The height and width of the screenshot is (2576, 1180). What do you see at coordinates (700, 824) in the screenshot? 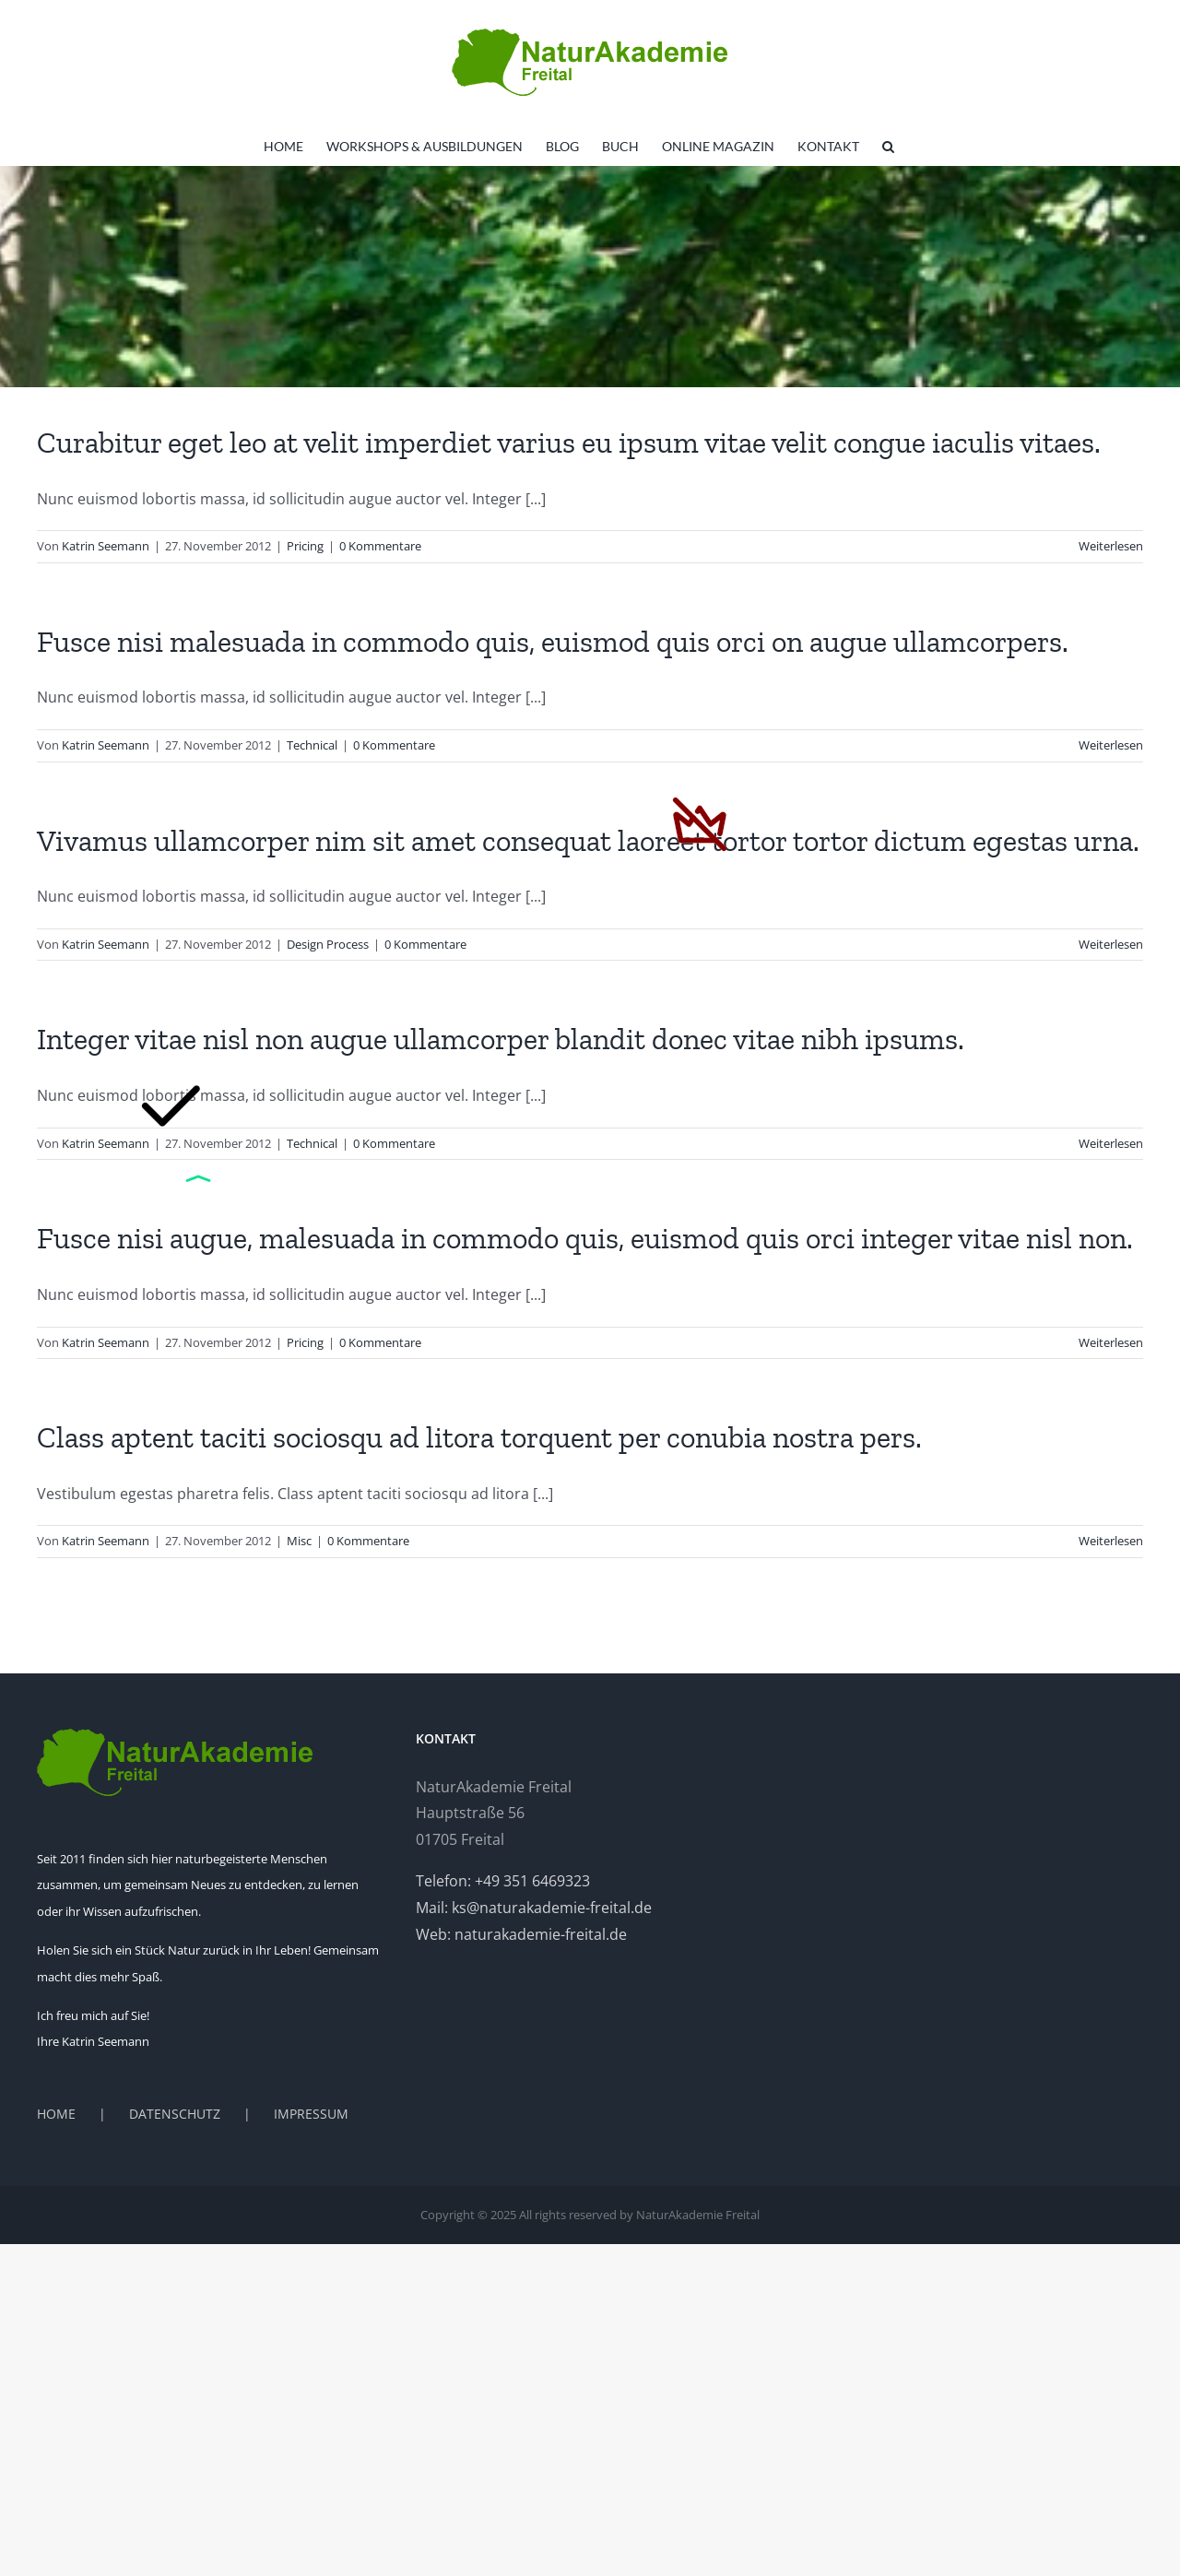
I see `remove premium or VIP status` at bounding box center [700, 824].